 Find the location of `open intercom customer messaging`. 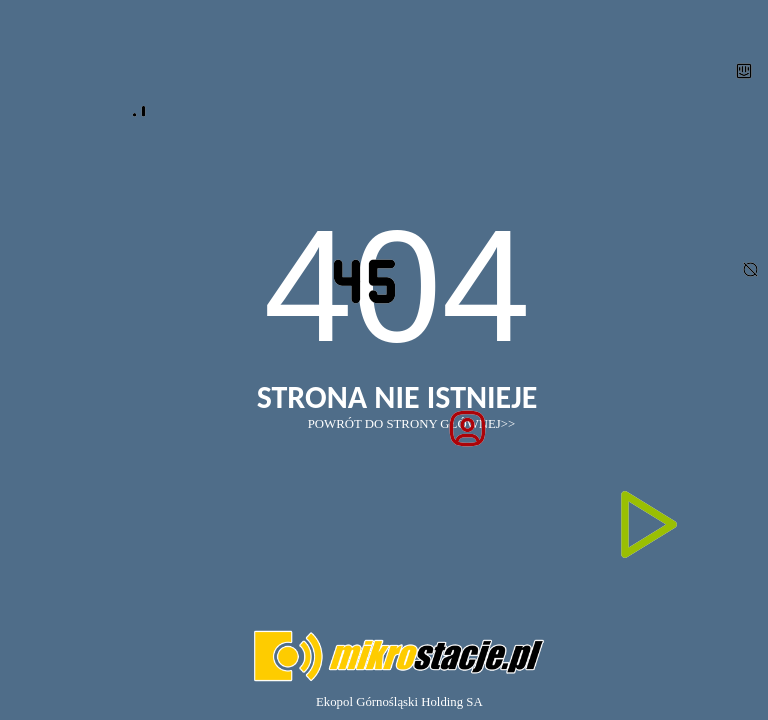

open intercom customer messaging is located at coordinates (744, 71).